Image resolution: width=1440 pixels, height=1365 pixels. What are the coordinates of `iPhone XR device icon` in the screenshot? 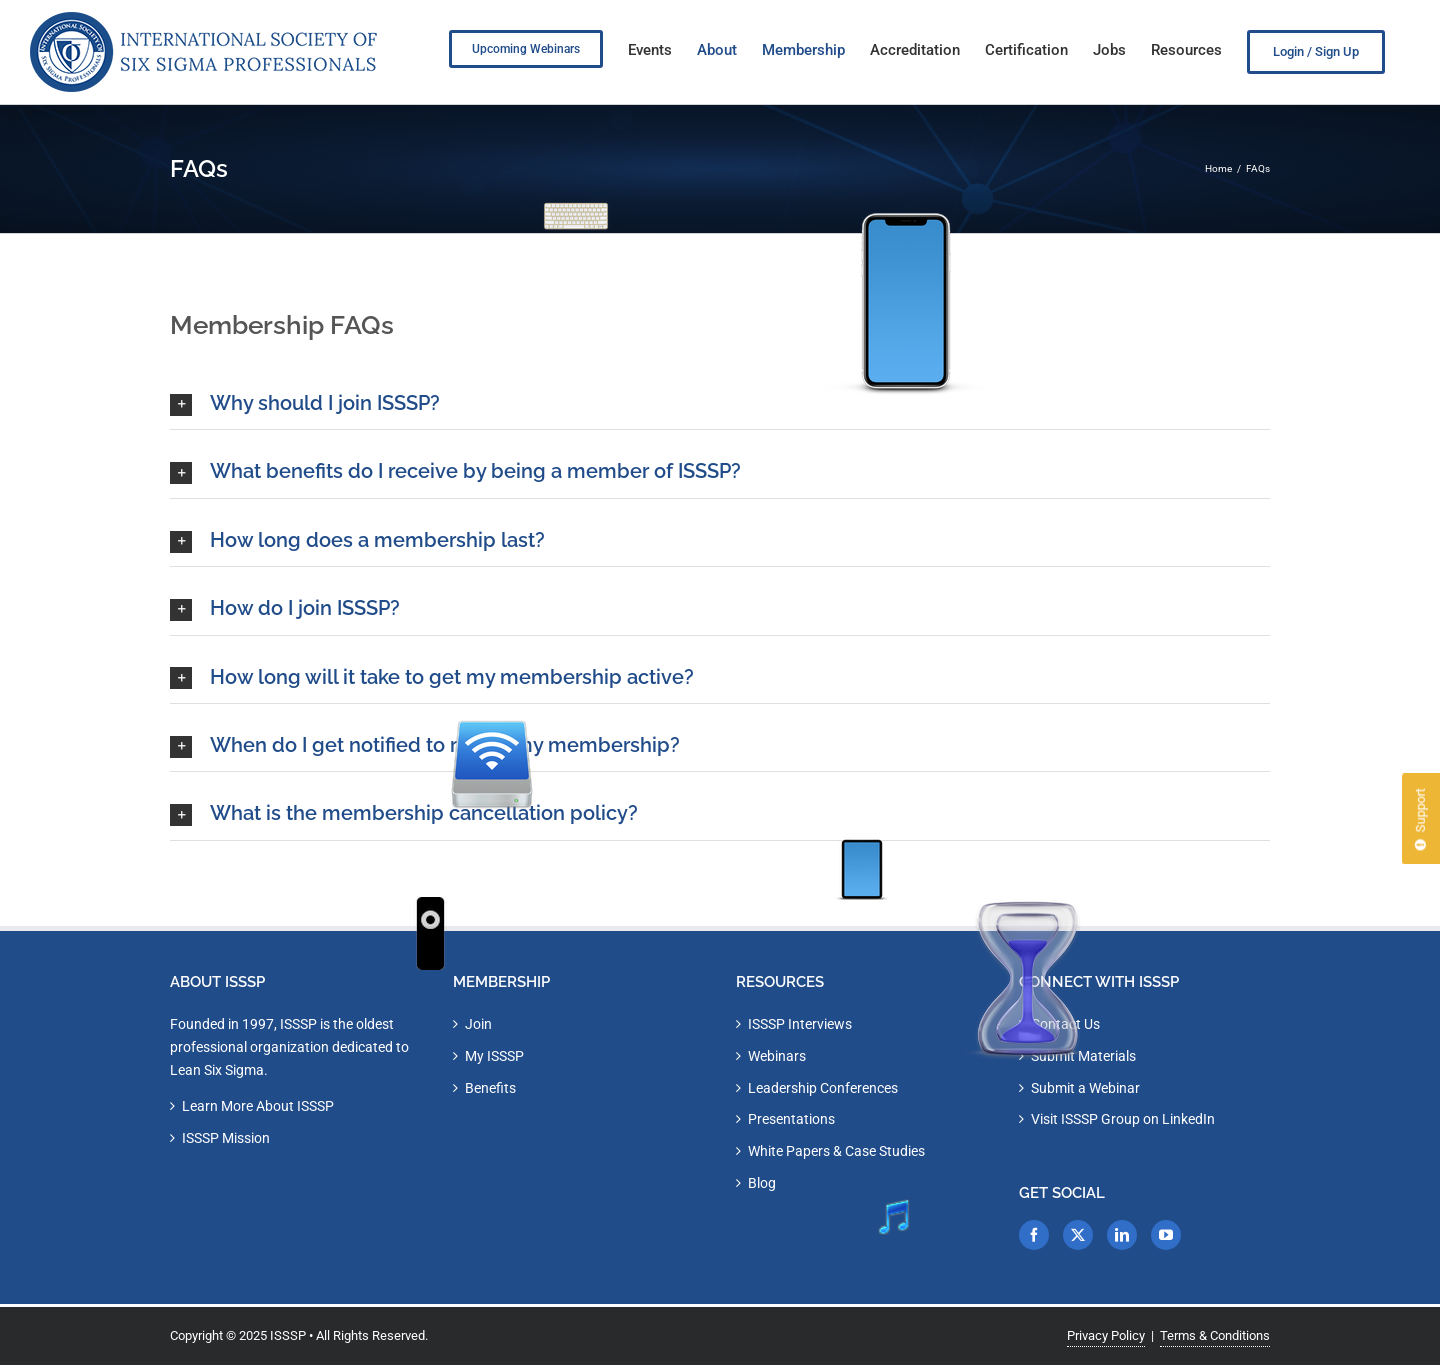 It's located at (906, 304).